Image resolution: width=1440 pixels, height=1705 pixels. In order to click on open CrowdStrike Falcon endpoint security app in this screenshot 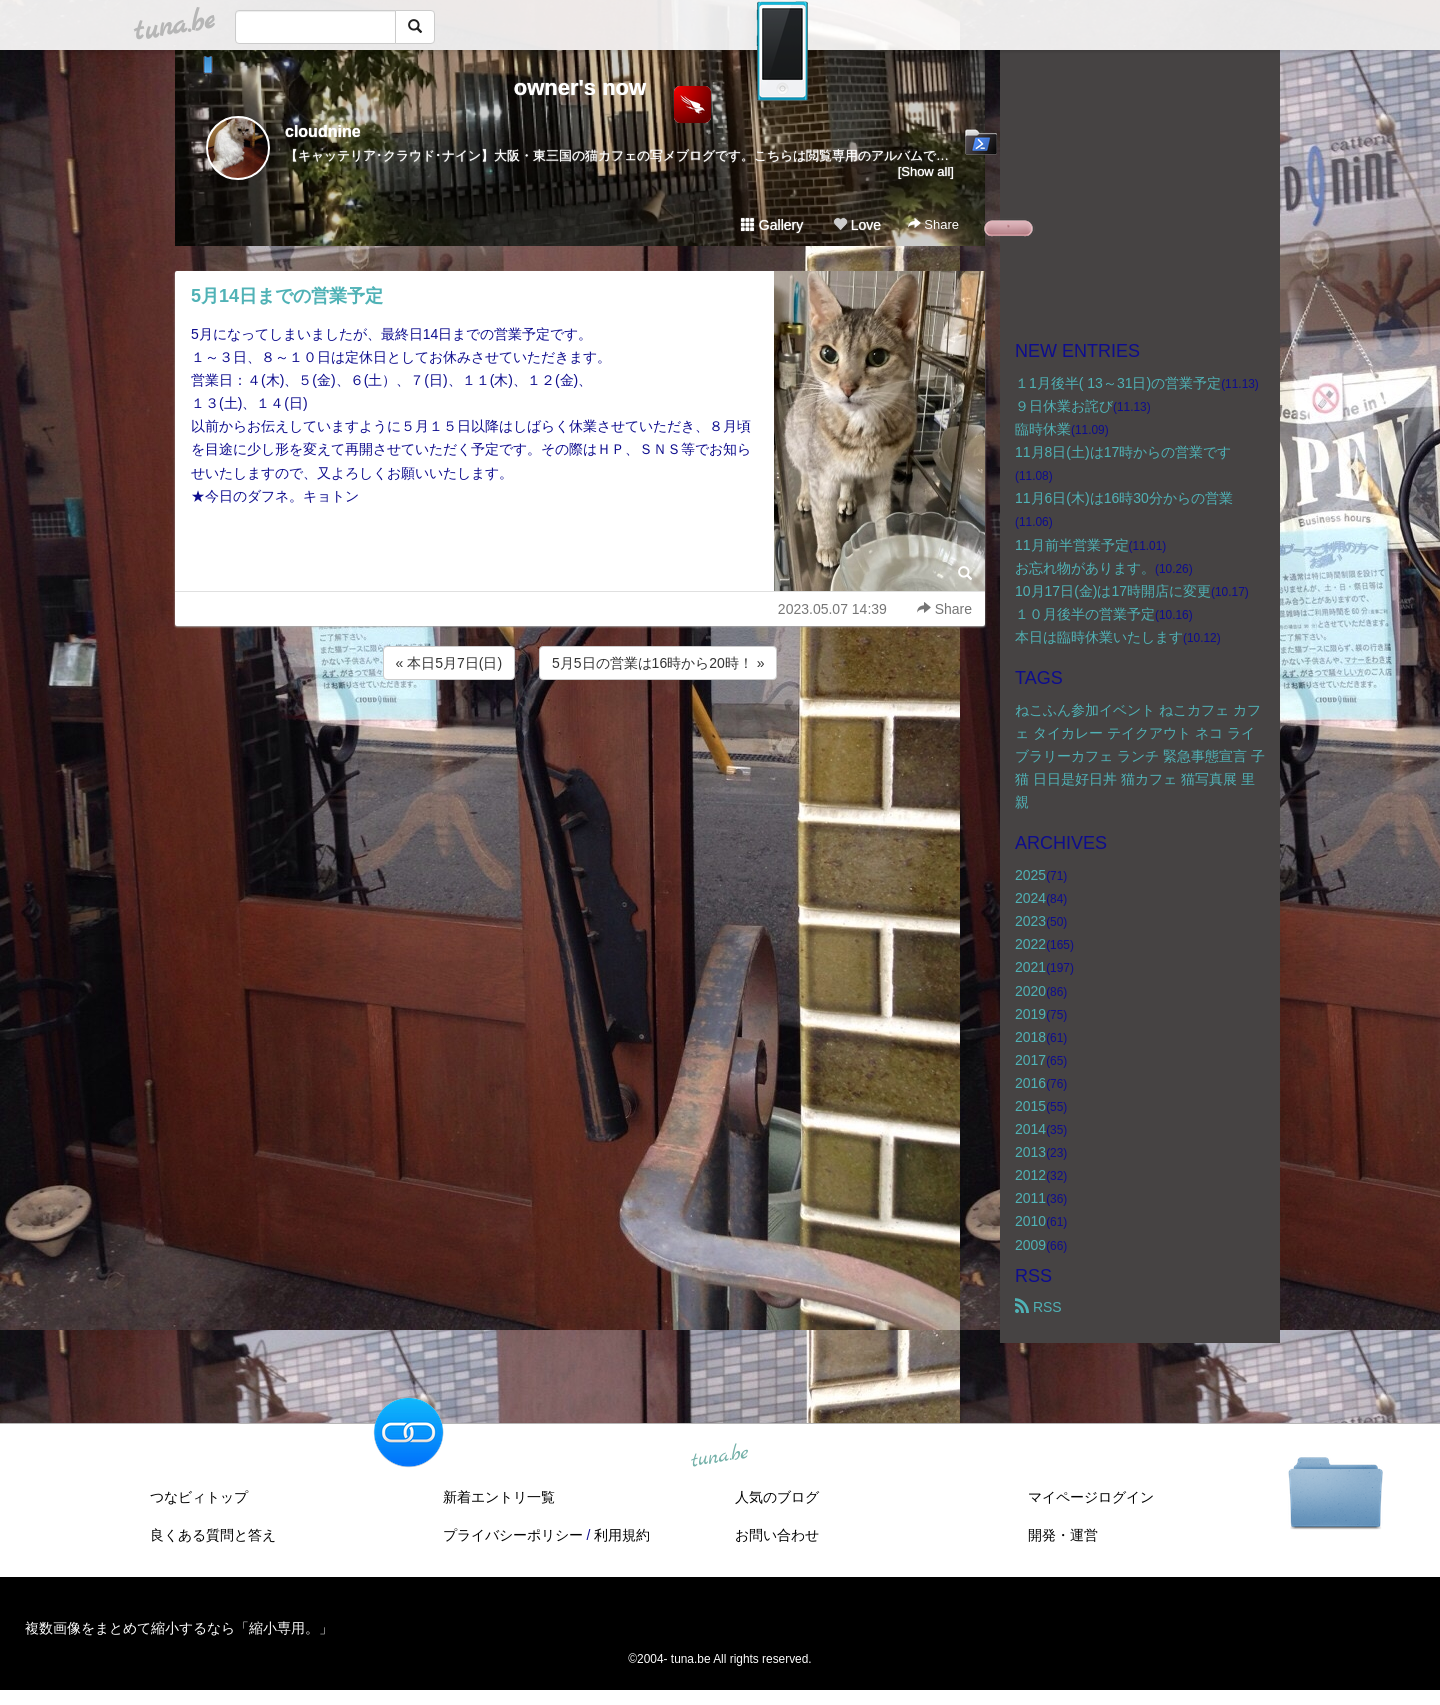, I will do `click(692, 104)`.